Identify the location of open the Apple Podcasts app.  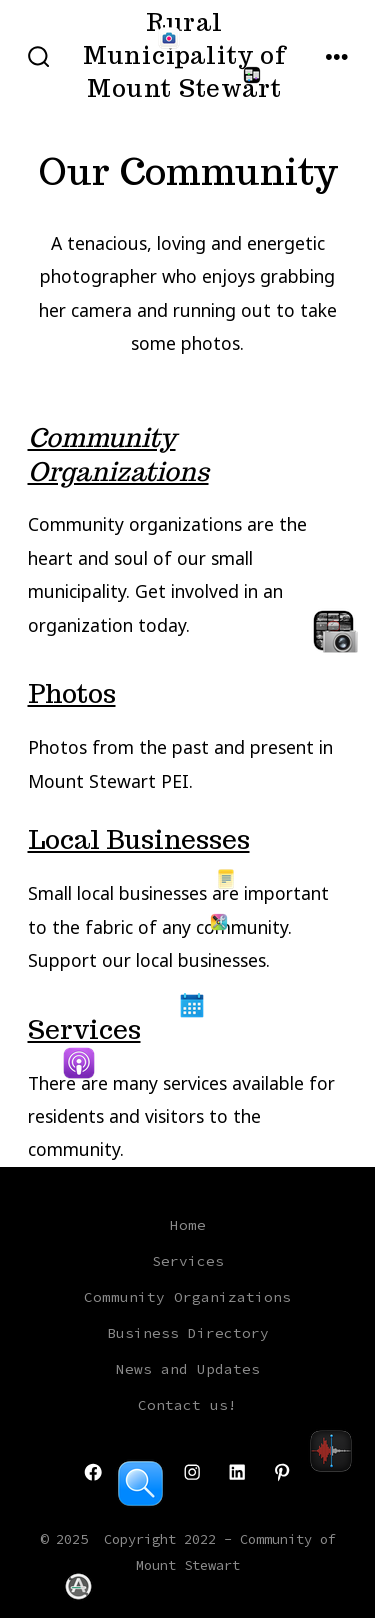
(79, 1063).